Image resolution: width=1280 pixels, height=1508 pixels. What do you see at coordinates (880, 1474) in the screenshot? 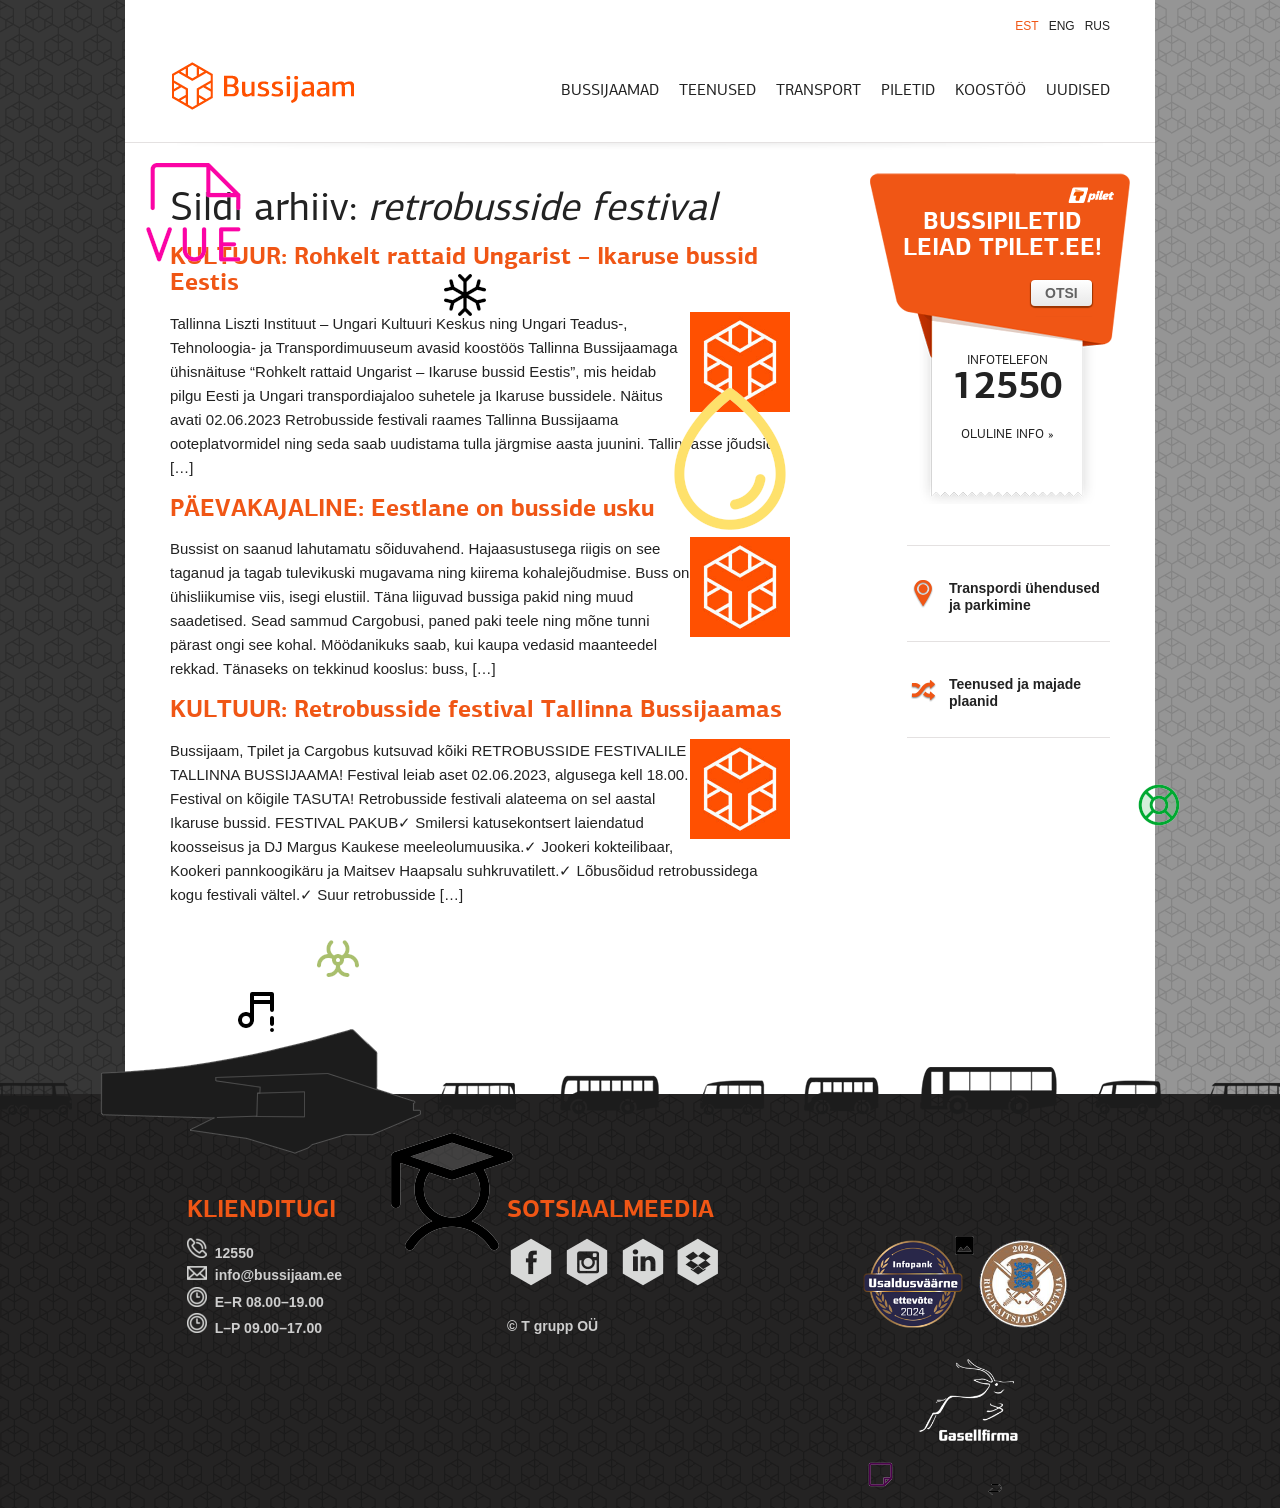
I see `create a new note` at bounding box center [880, 1474].